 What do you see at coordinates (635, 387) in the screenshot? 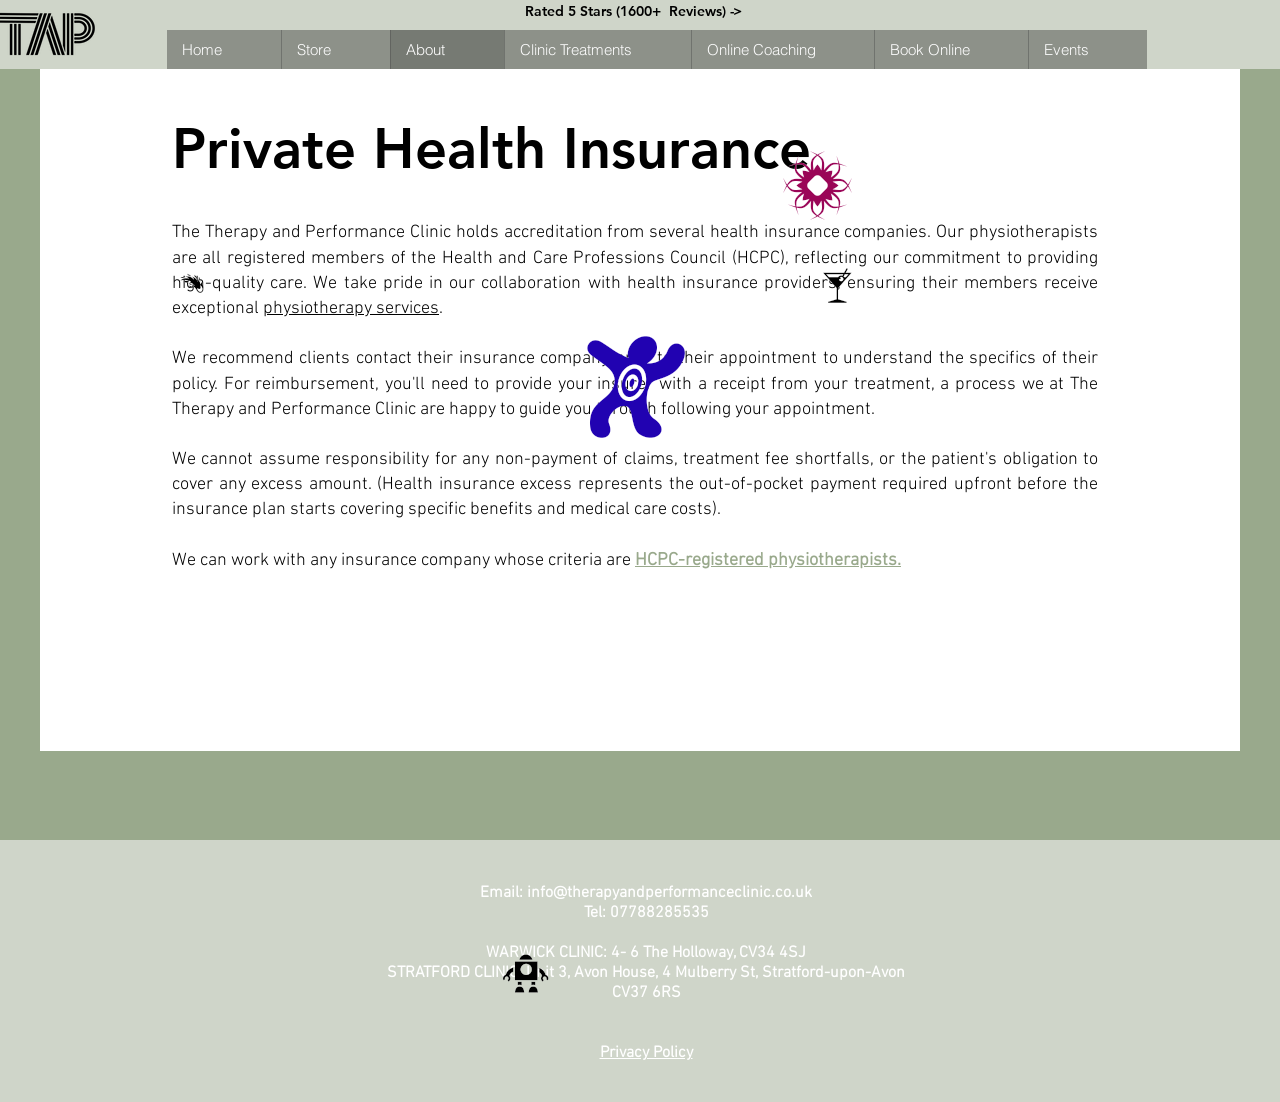
I see `select a practice target or training dummy` at bounding box center [635, 387].